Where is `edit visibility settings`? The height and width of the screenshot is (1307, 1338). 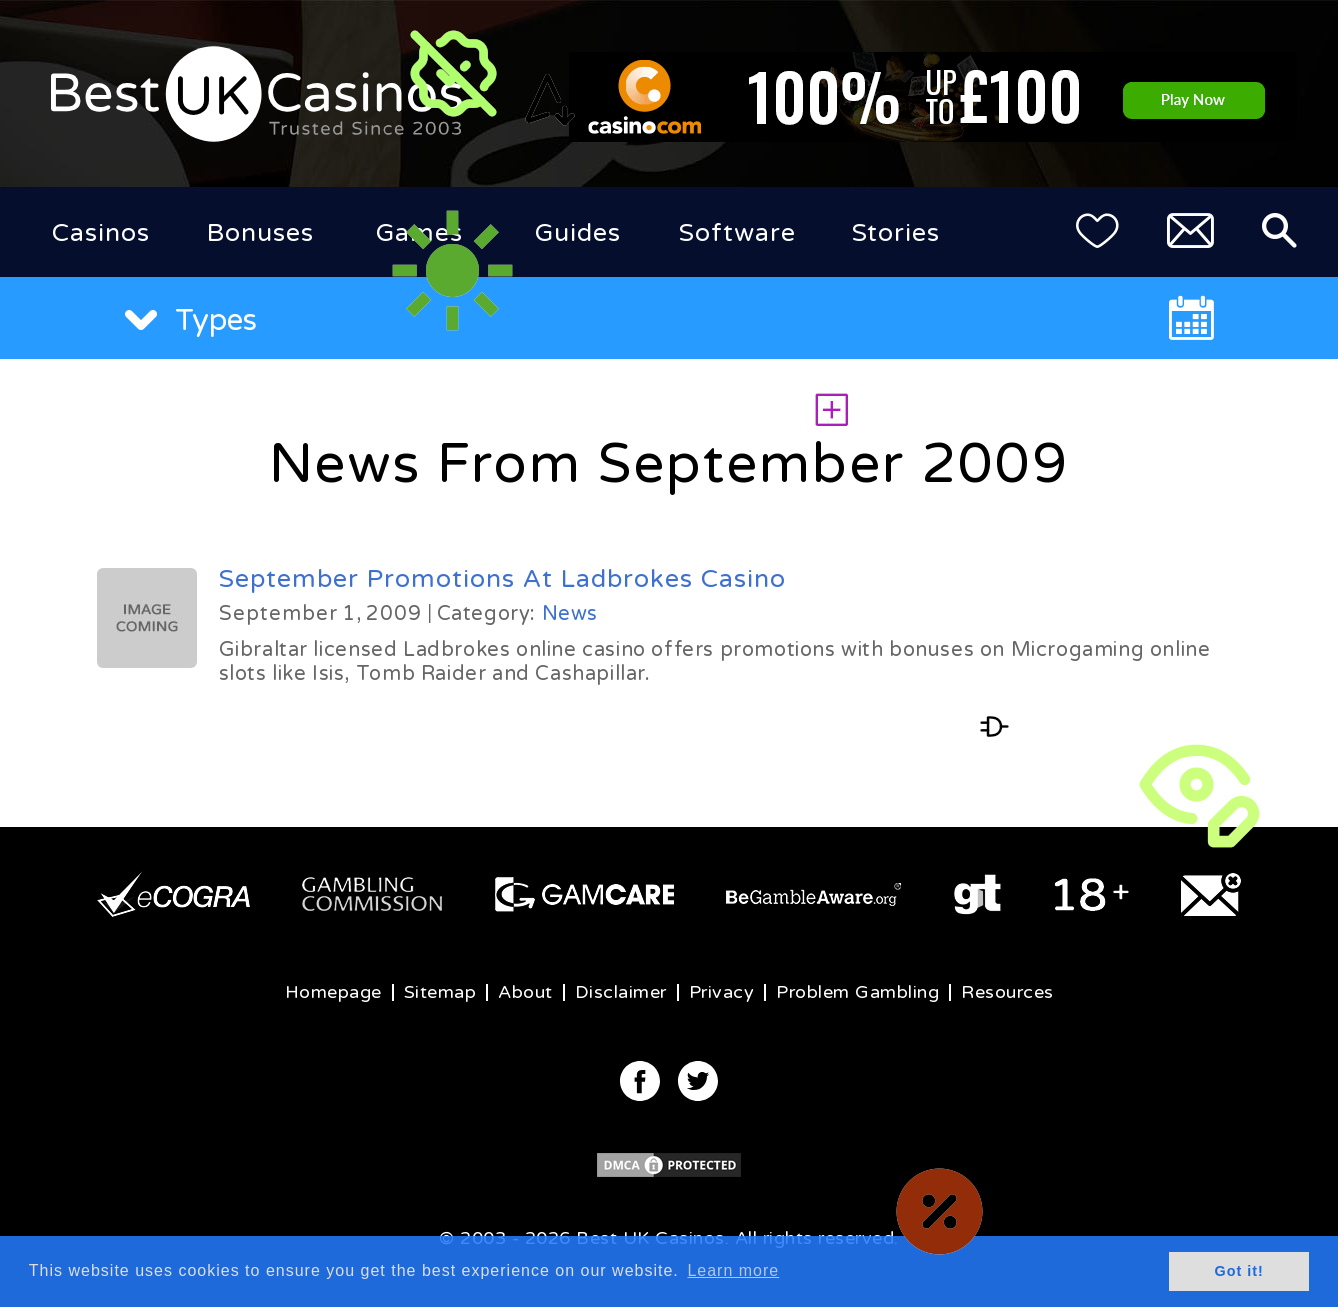 edit visibility settings is located at coordinates (1196, 784).